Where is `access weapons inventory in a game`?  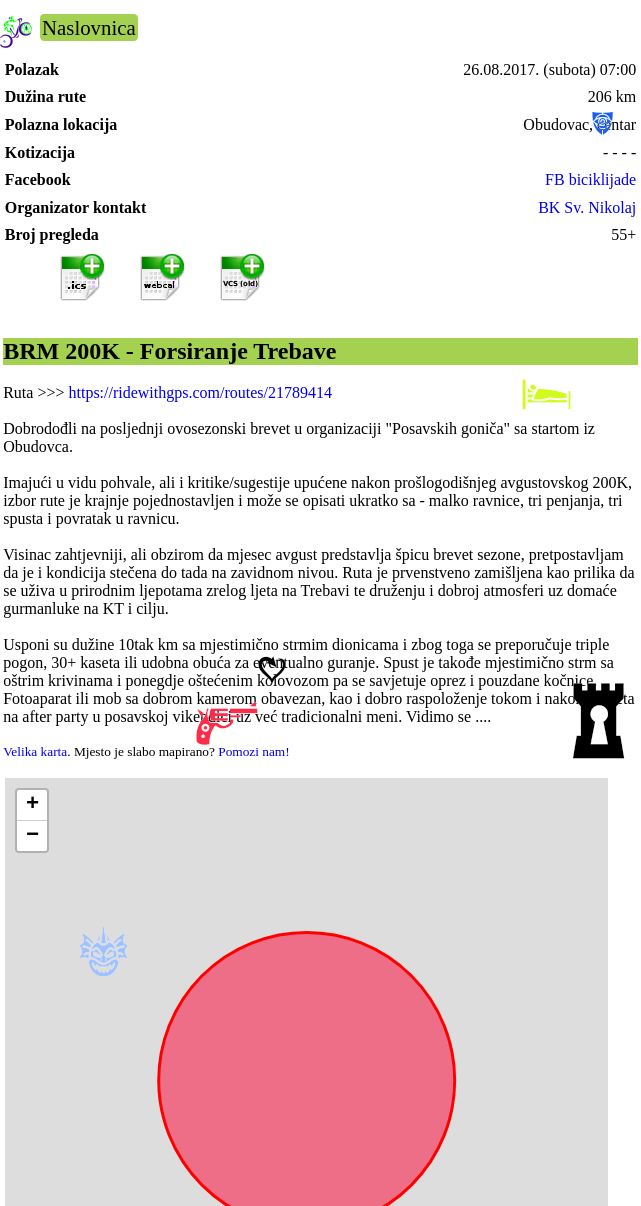
access weapons inventory in a game is located at coordinates (227, 719).